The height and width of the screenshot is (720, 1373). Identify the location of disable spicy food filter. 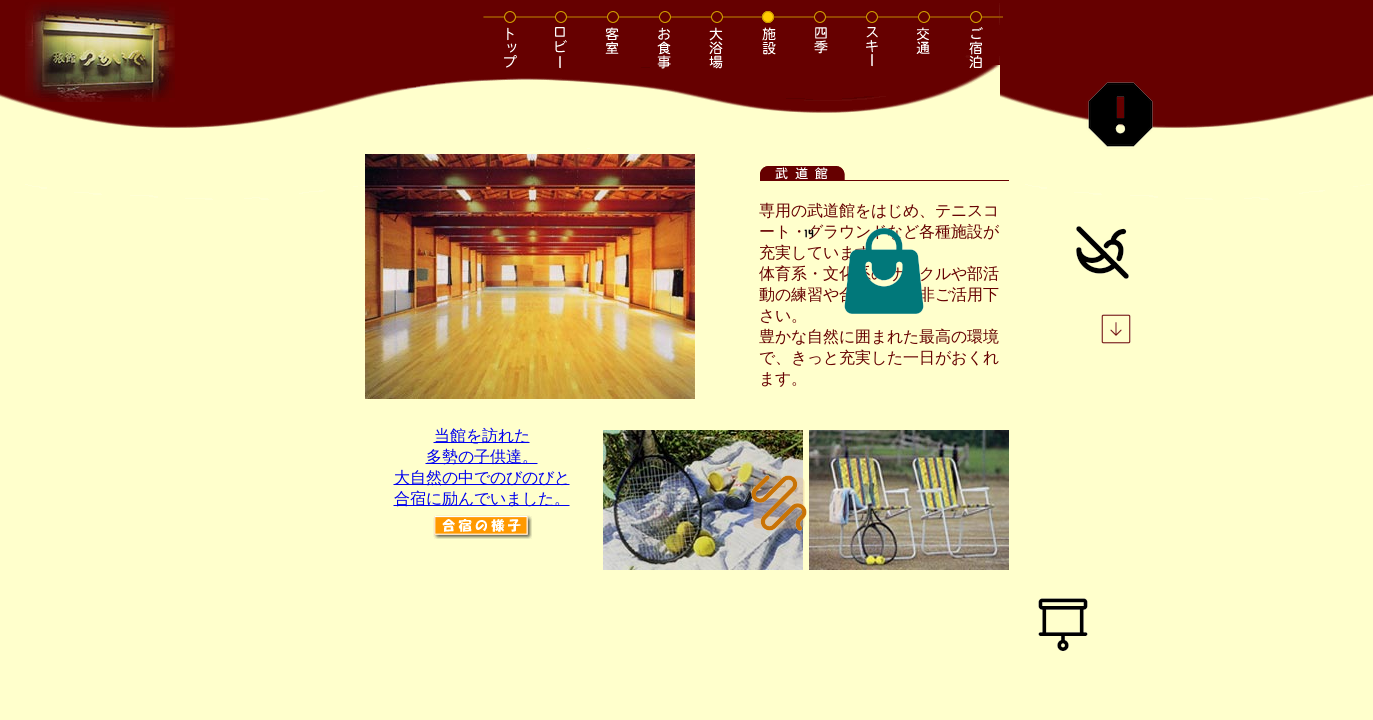
(1102, 252).